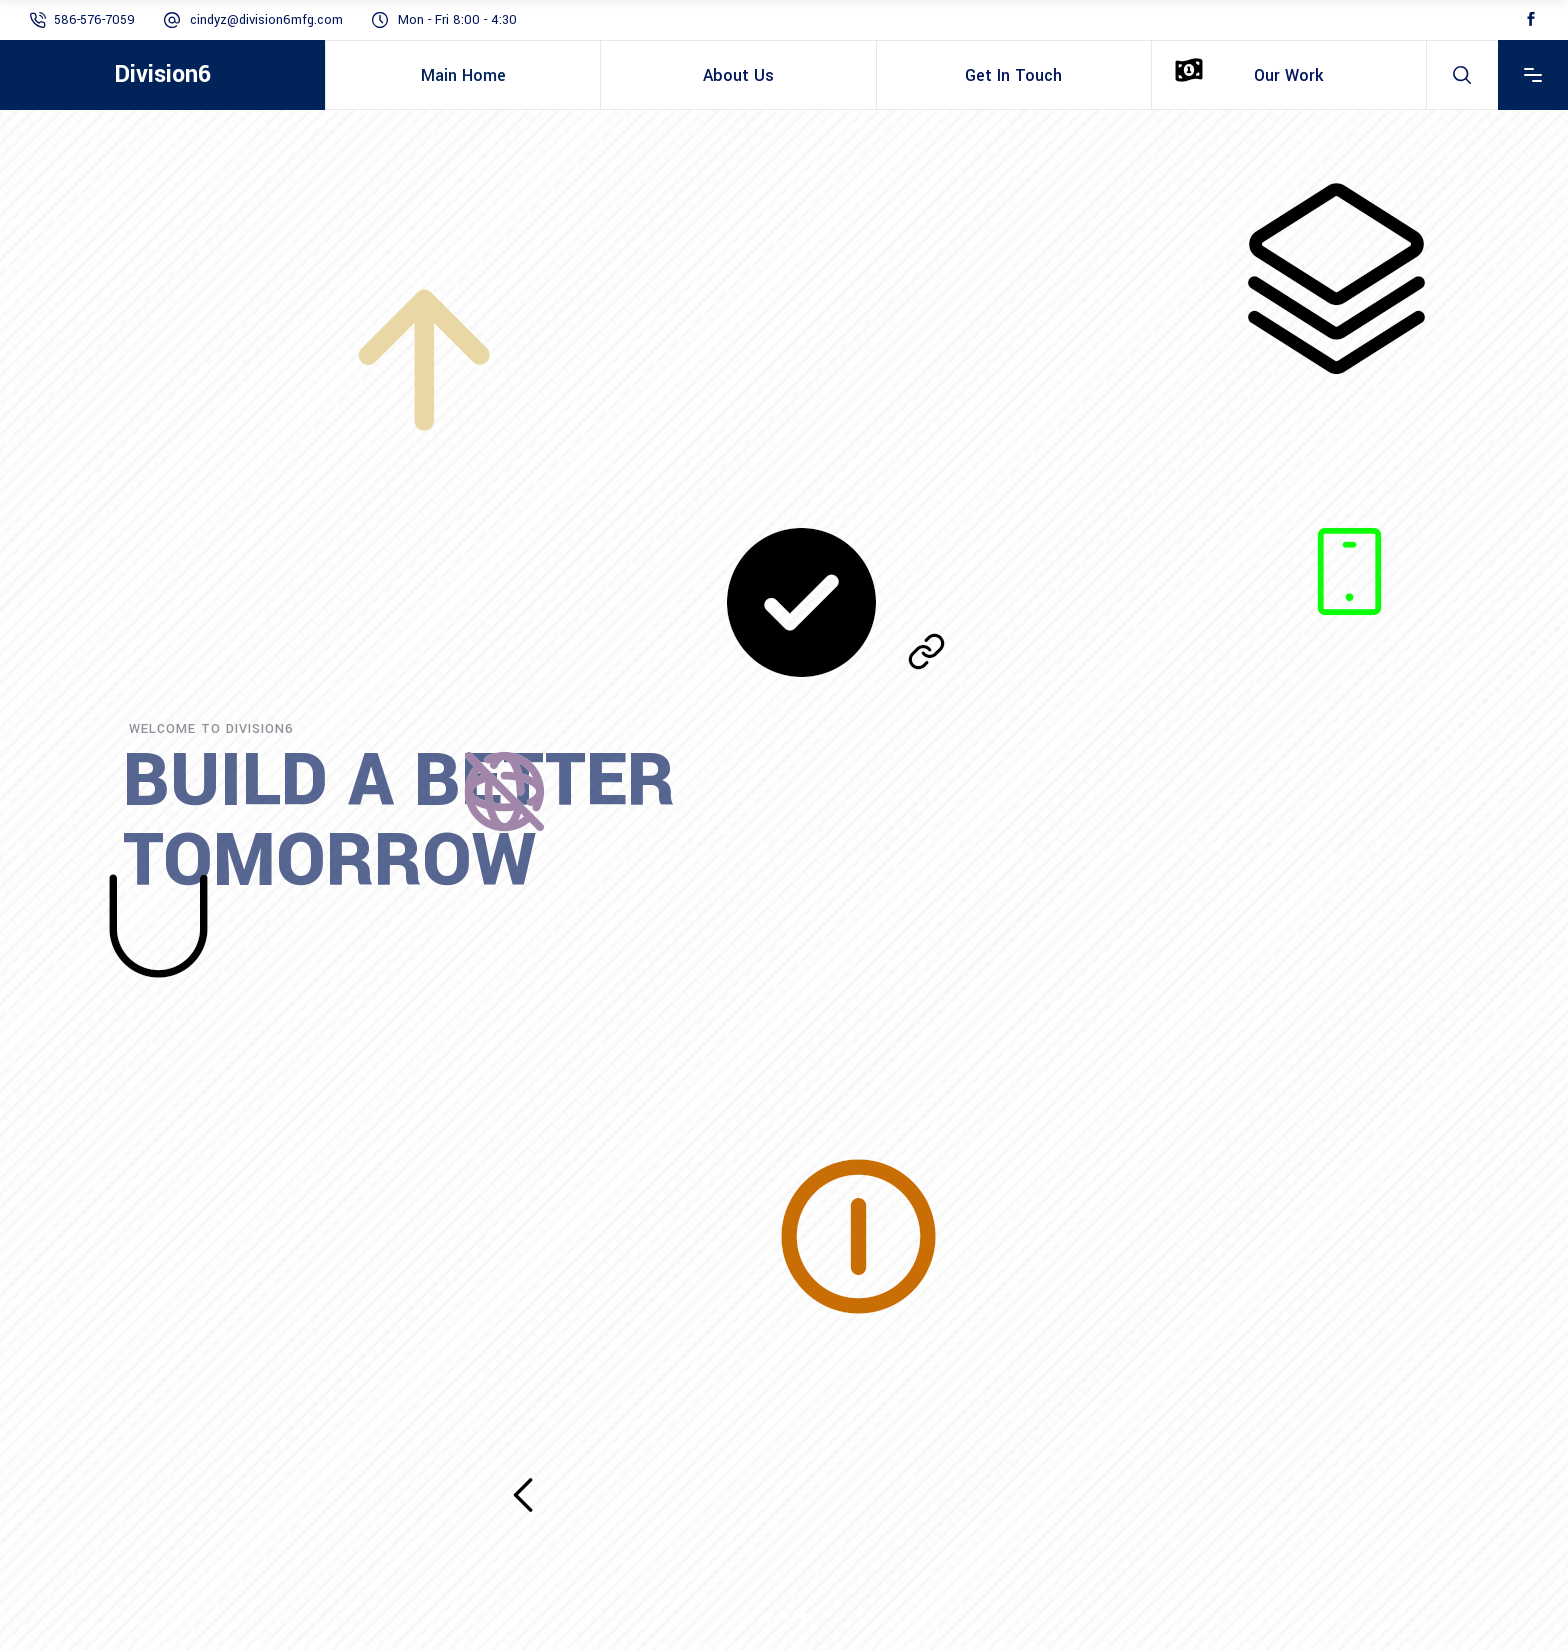  Describe the element at coordinates (1189, 70) in the screenshot. I see `view payment or billing information` at that location.